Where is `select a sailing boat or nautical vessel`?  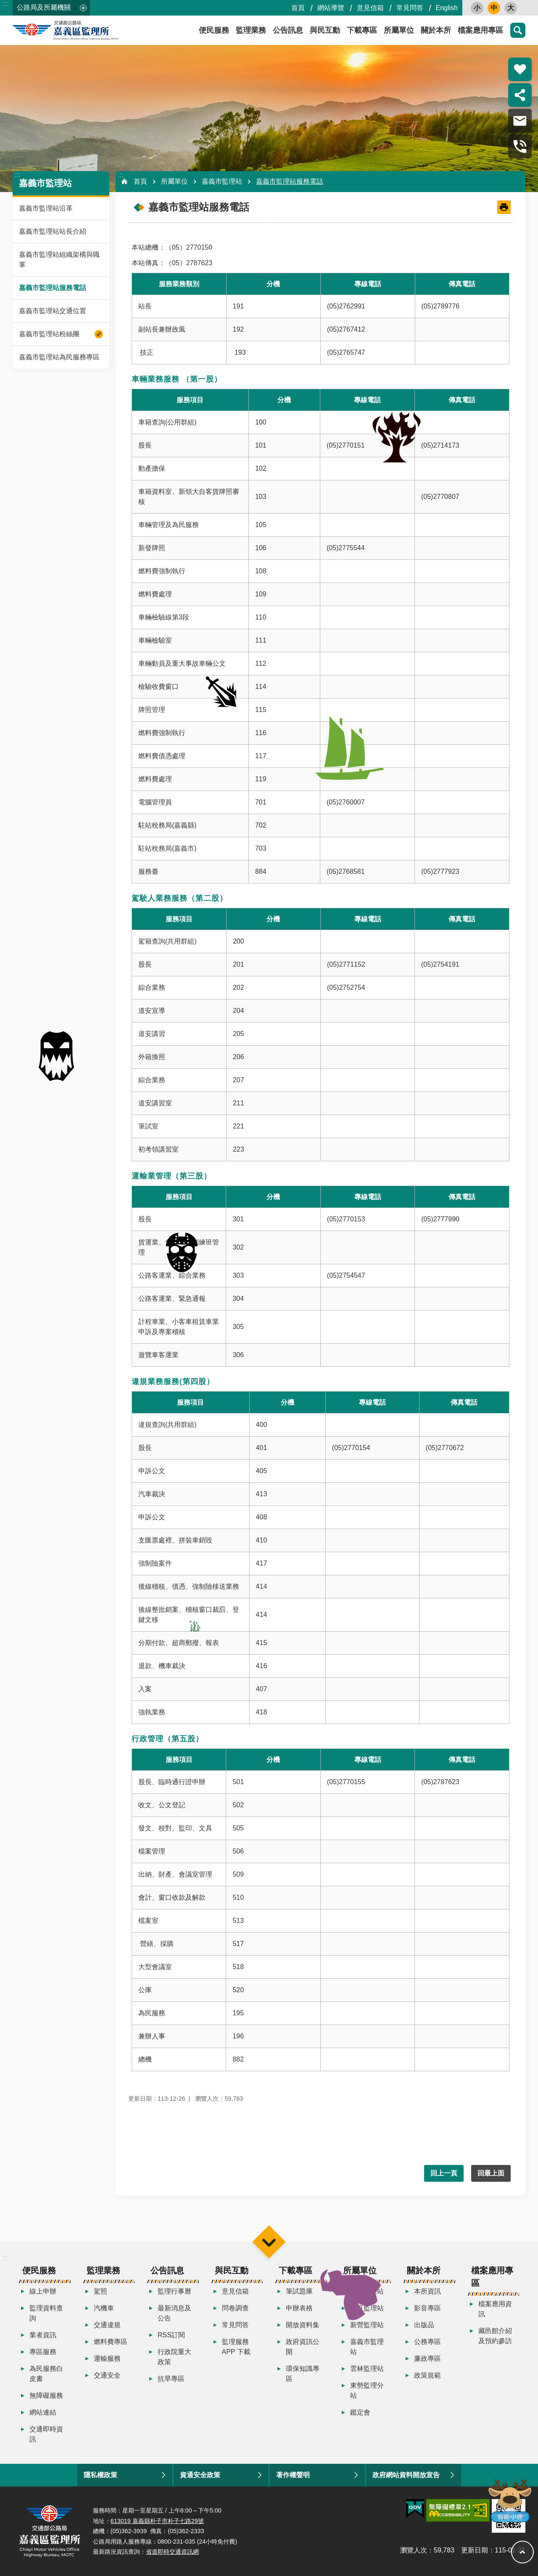
select a sailing boat or nautical vessel is located at coordinates (350, 748).